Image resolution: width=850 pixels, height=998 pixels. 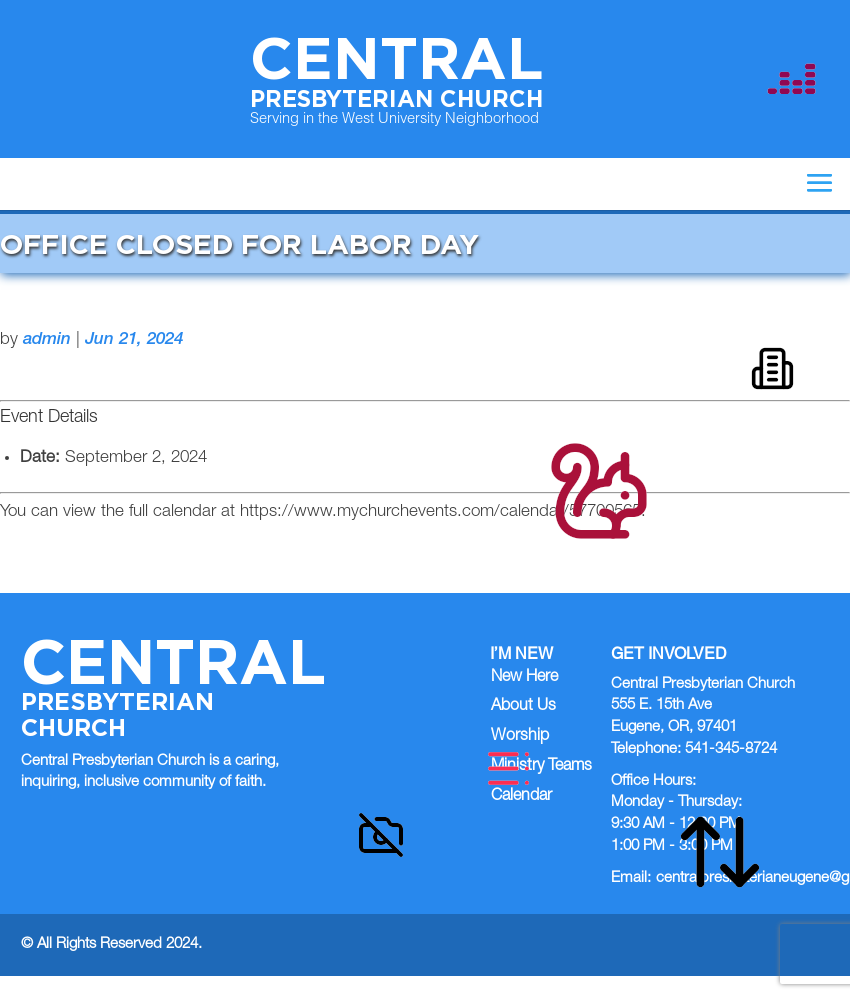 I want to click on sort items in ascending or descending order, so click(x=720, y=852).